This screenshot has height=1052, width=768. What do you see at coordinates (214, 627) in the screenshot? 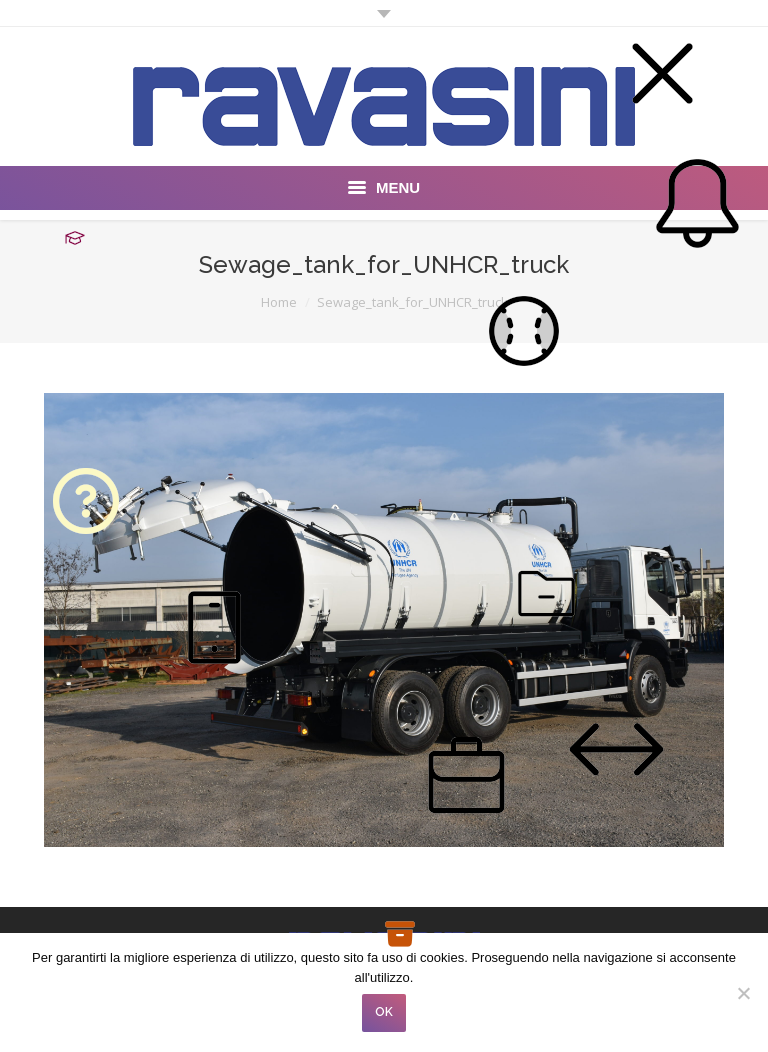
I see `view mobile device settings` at bounding box center [214, 627].